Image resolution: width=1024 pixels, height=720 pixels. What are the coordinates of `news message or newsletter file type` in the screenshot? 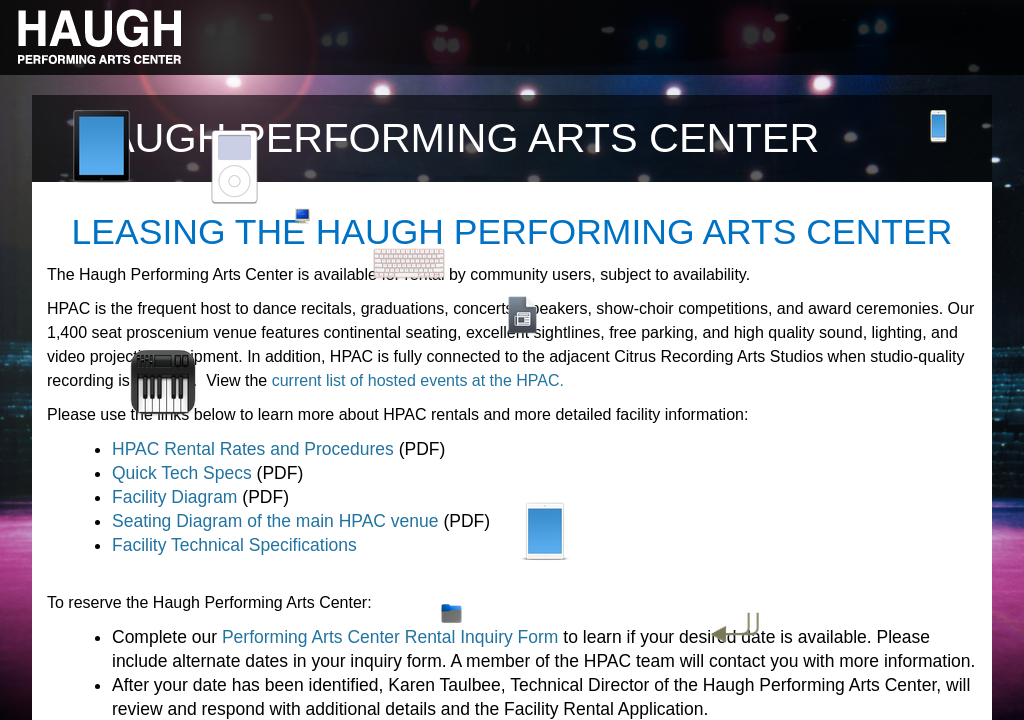 It's located at (522, 315).